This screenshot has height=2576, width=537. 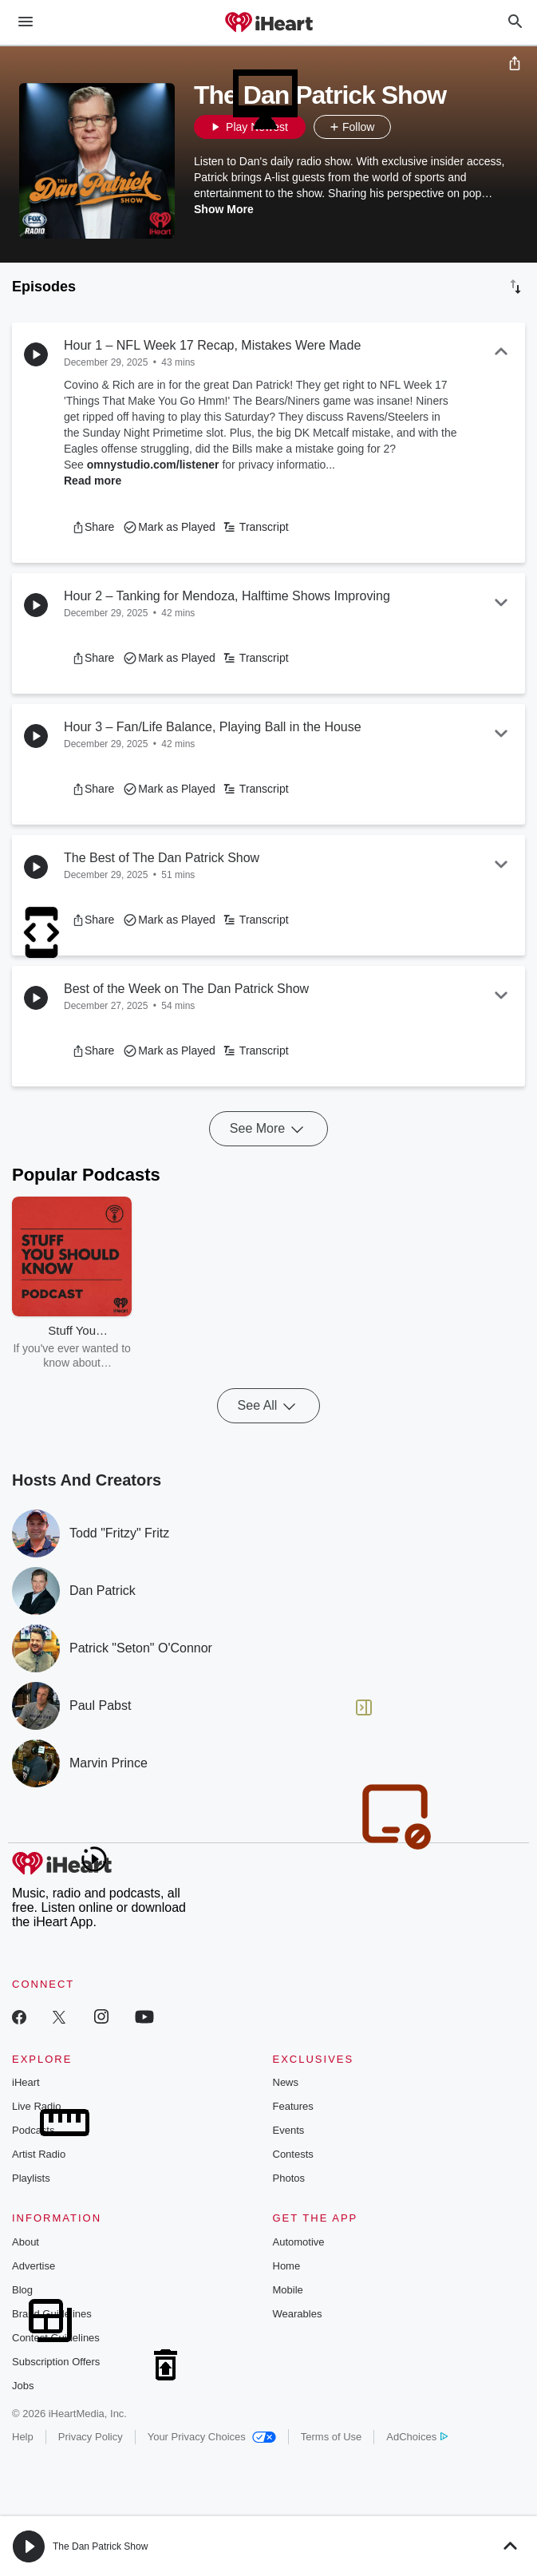 What do you see at coordinates (41, 932) in the screenshot?
I see `access developer mode settings` at bounding box center [41, 932].